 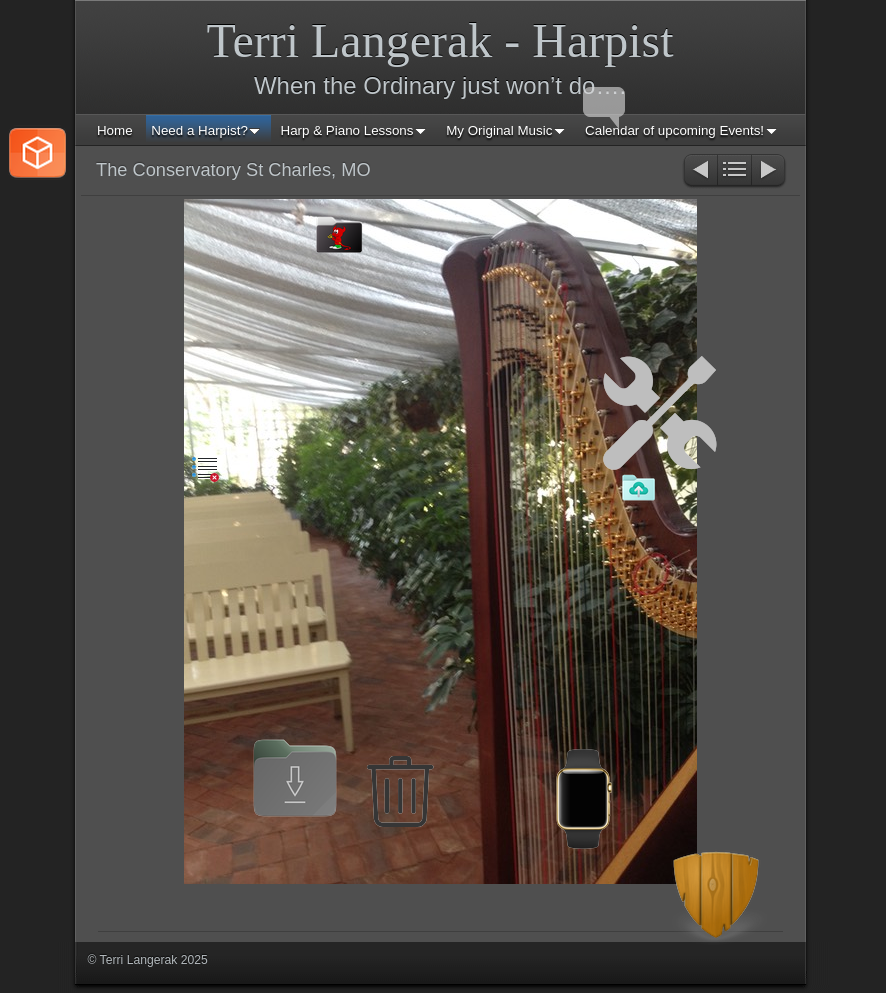 What do you see at coordinates (295, 778) in the screenshot?
I see `open downloads folder` at bounding box center [295, 778].